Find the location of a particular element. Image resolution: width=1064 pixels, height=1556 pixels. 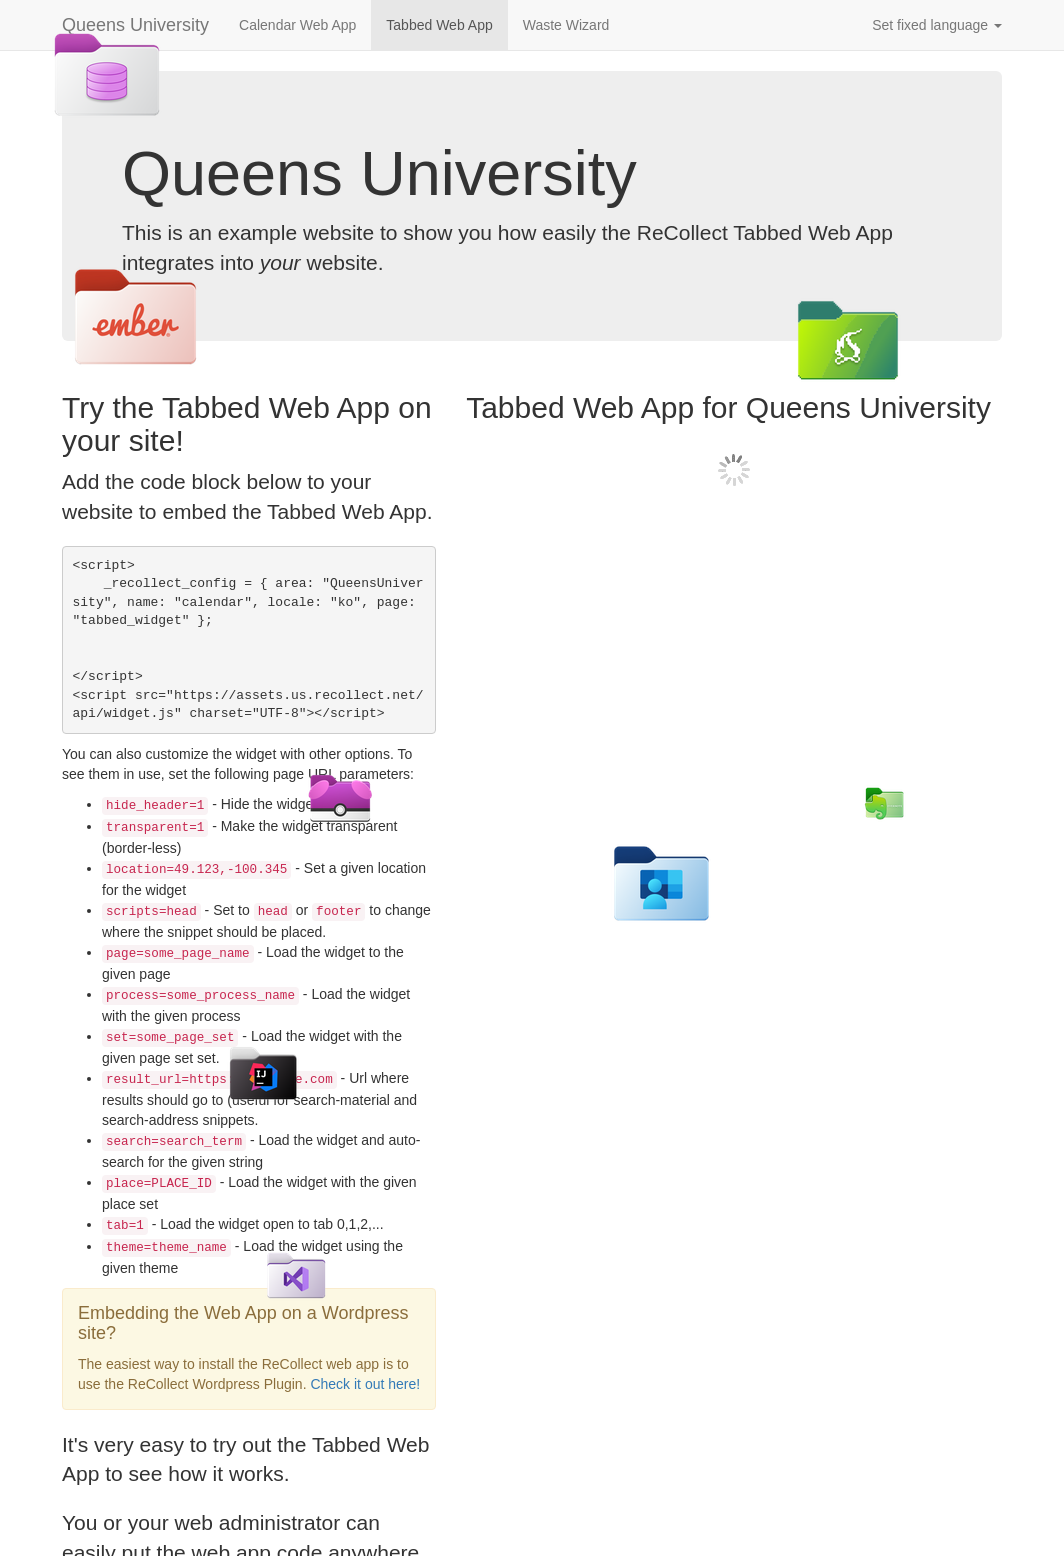

open visual studio project files folder is located at coordinates (296, 1277).